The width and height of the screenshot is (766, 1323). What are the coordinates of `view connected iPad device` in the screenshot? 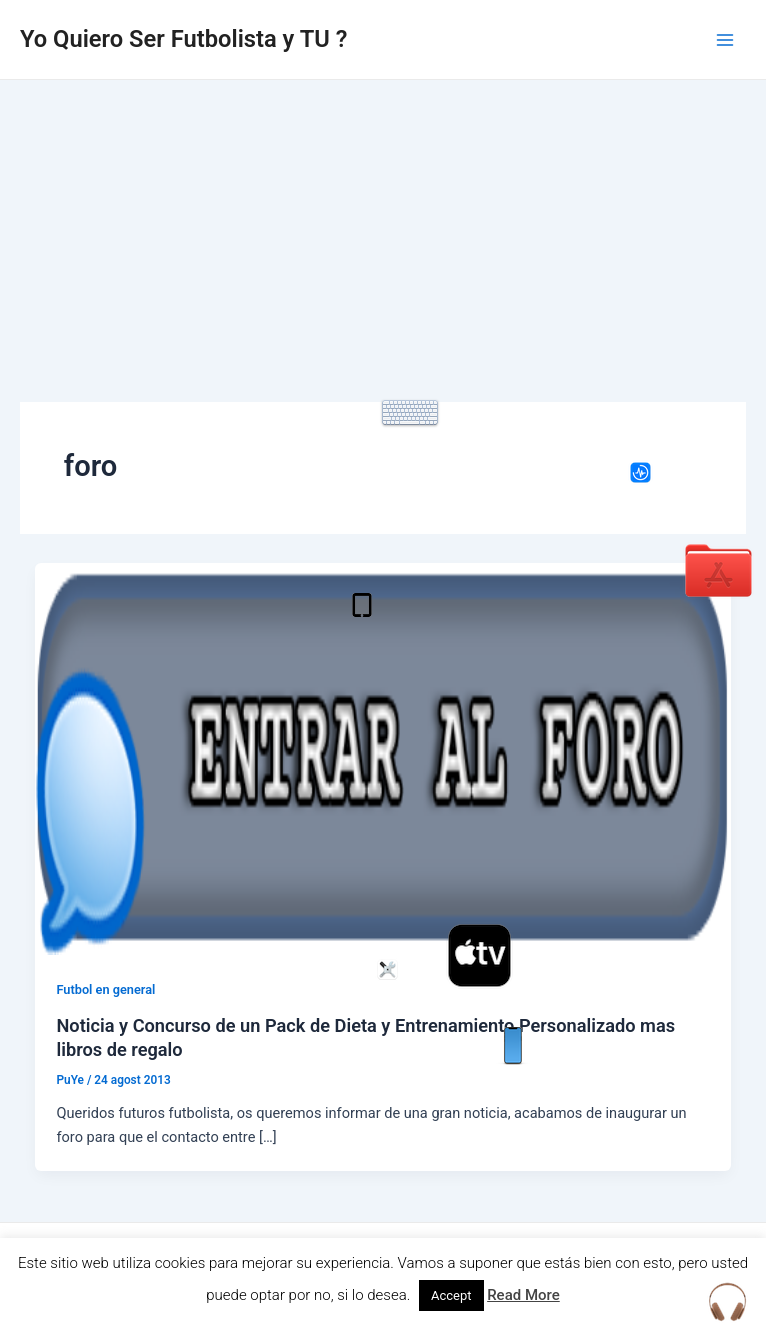 It's located at (362, 605).